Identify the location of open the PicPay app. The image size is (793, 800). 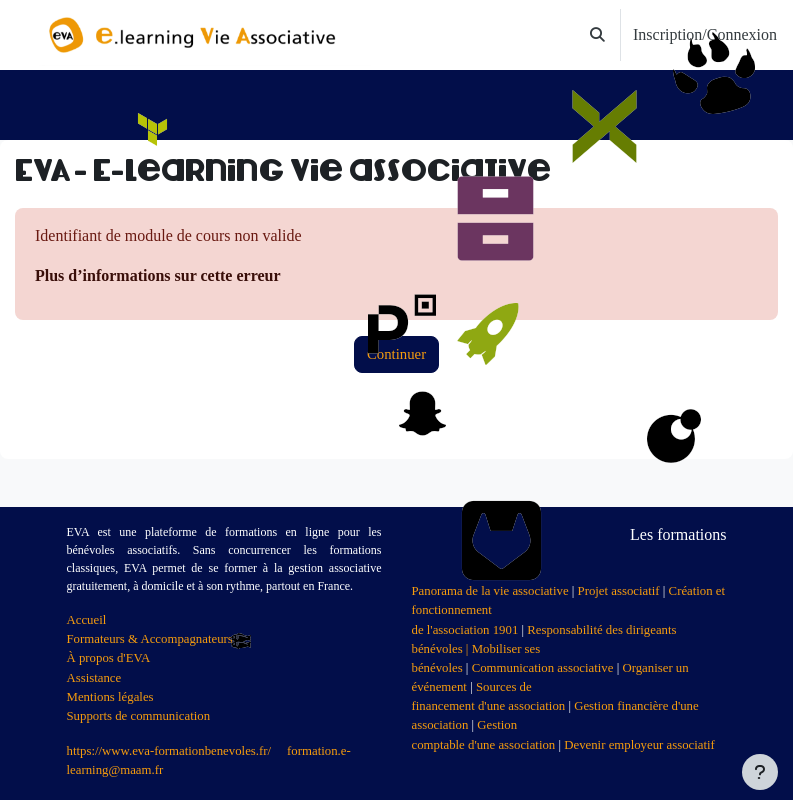
(402, 324).